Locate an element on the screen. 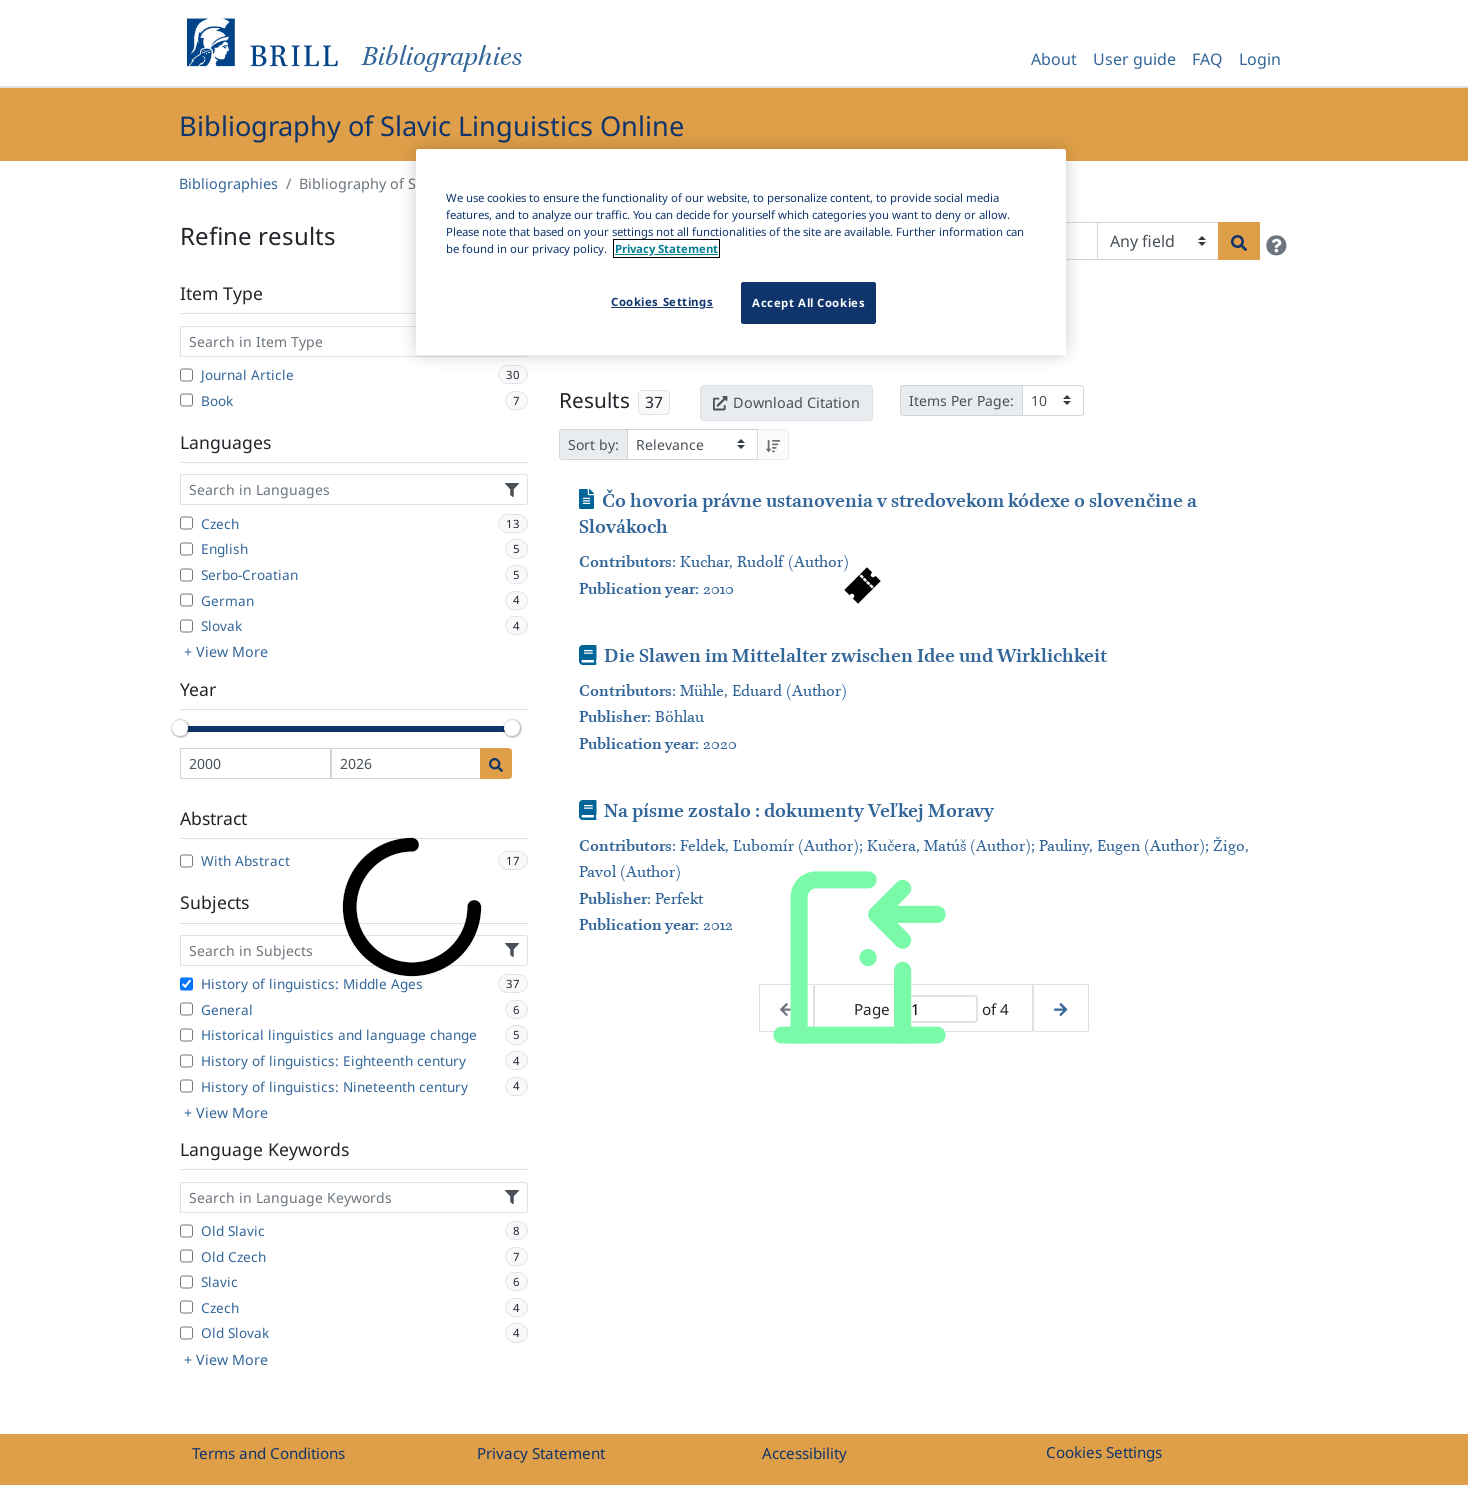  view your tickets or passes is located at coordinates (862, 585).